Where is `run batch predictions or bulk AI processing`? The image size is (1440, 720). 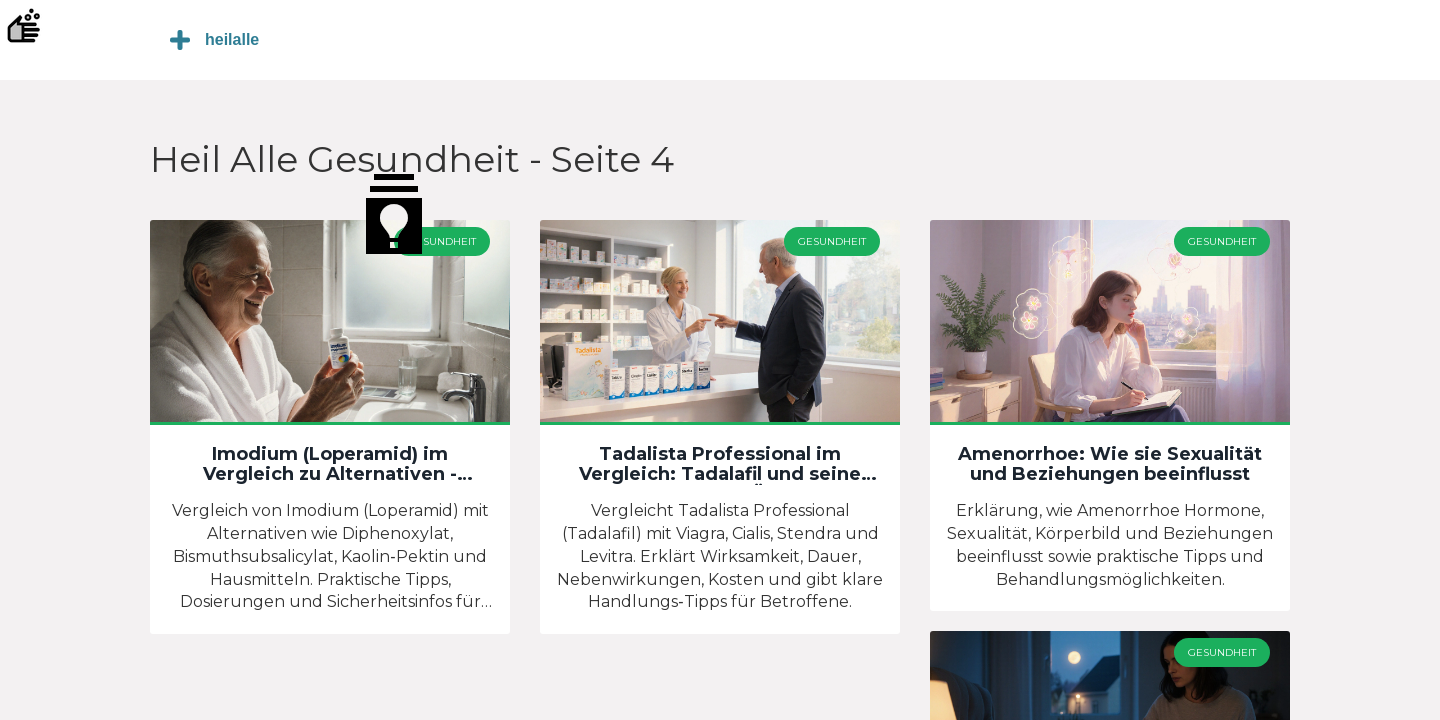
run batch predictions or bulk AI processing is located at coordinates (394, 214).